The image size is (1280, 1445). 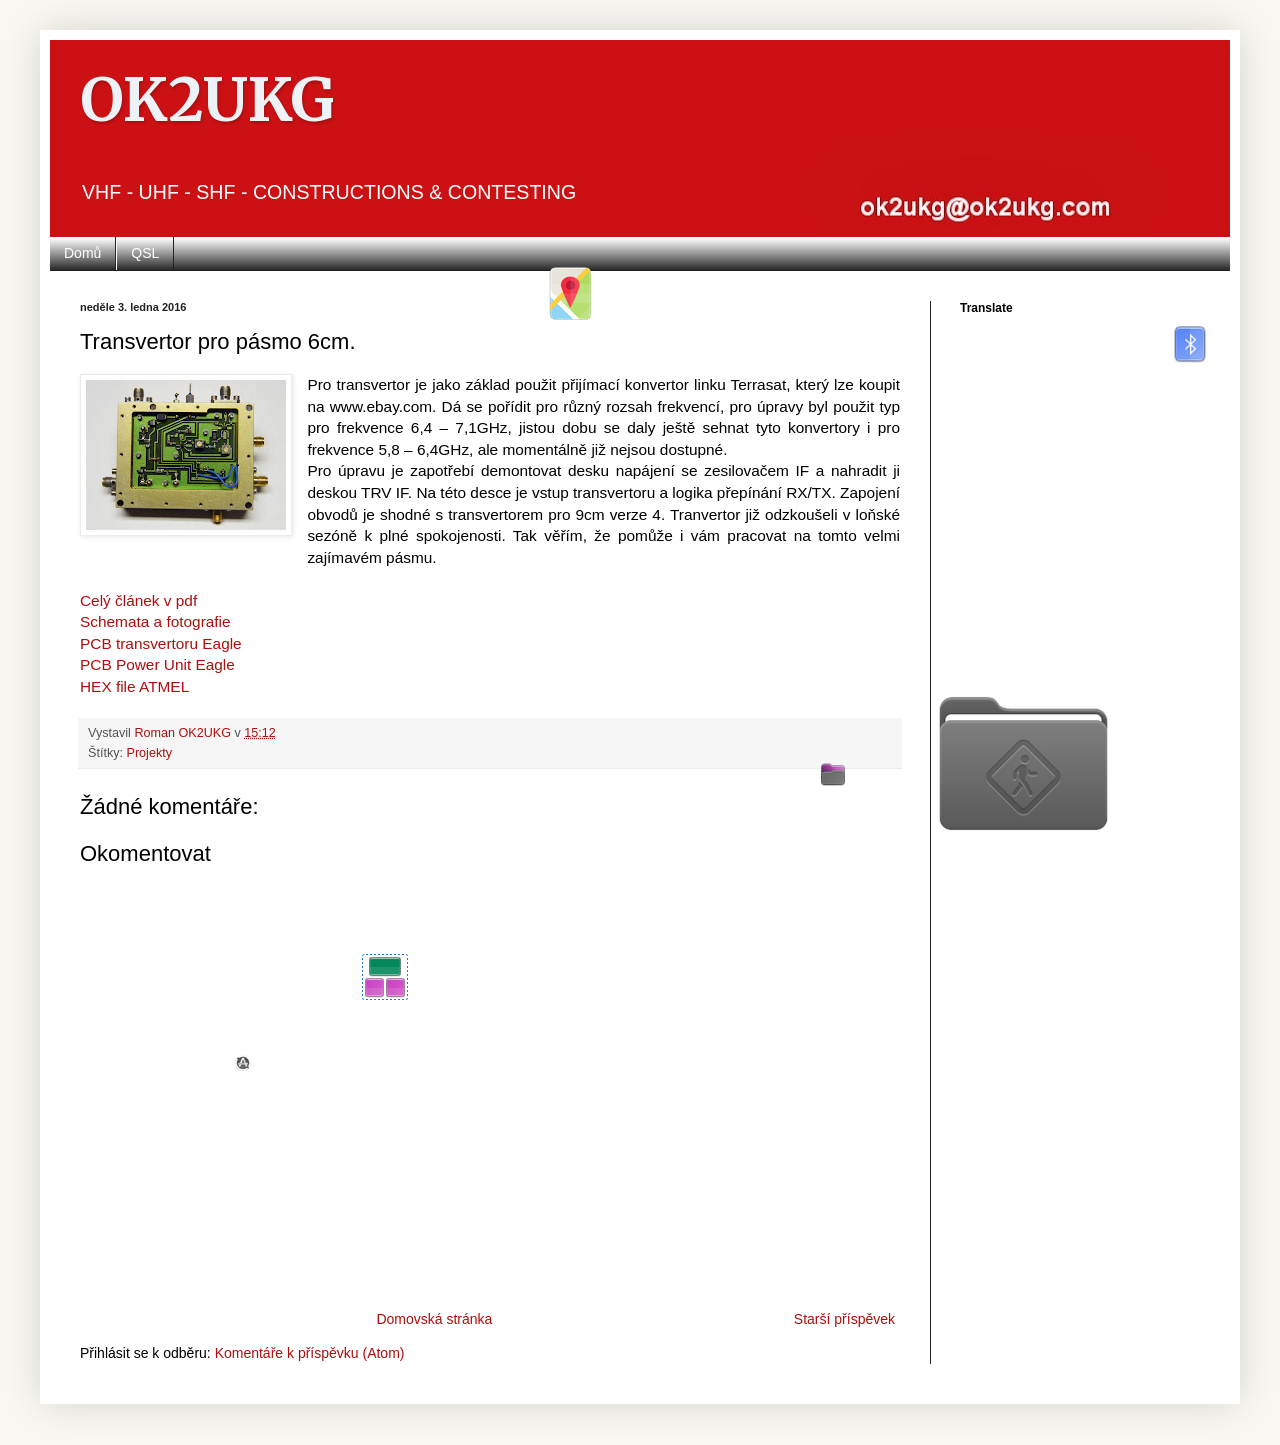 I want to click on check for available software updates, so click(x=243, y=1063).